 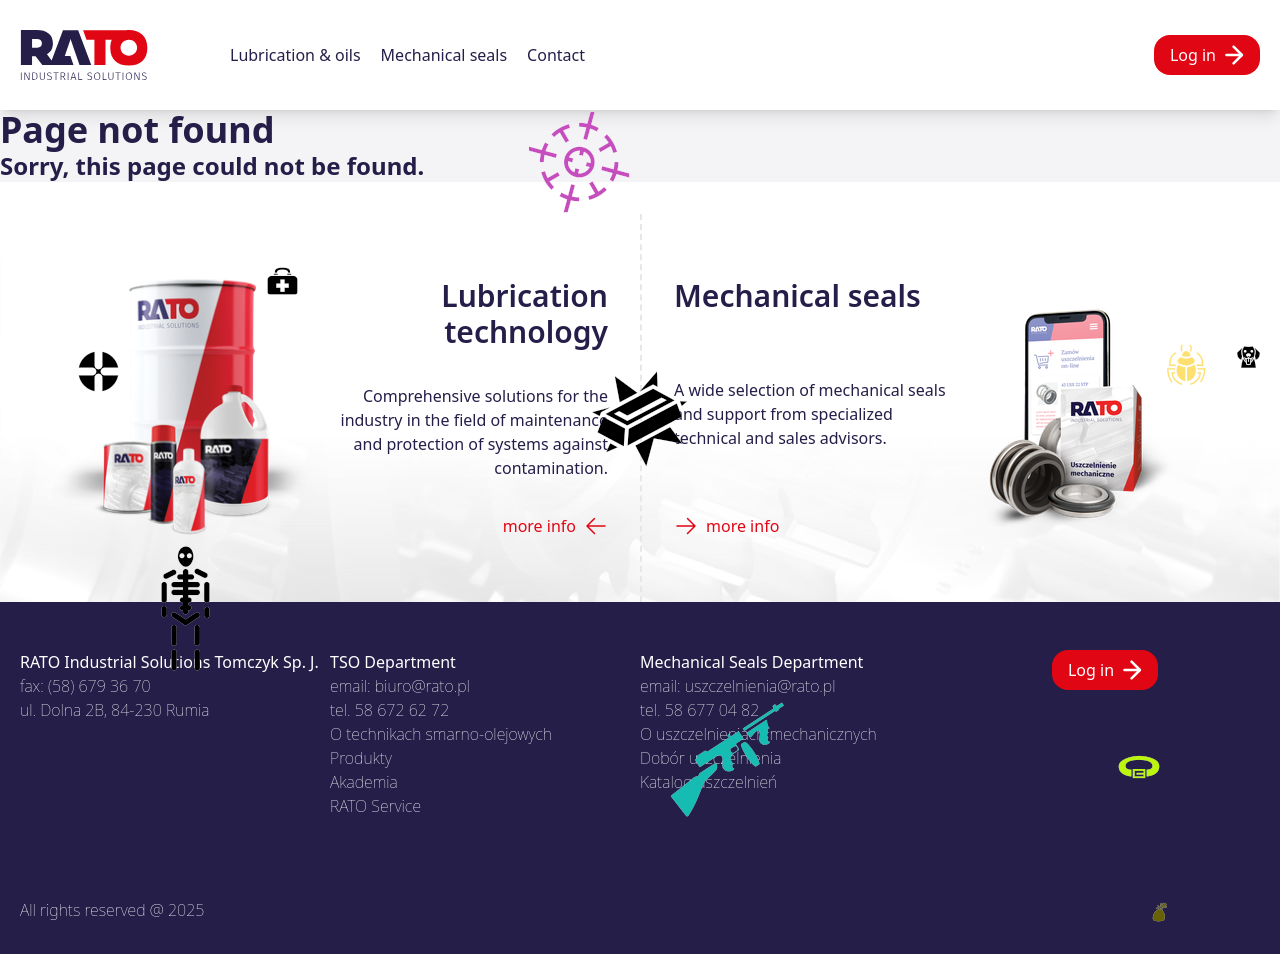 I want to click on access health or medical features, so click(x=282, y=279).